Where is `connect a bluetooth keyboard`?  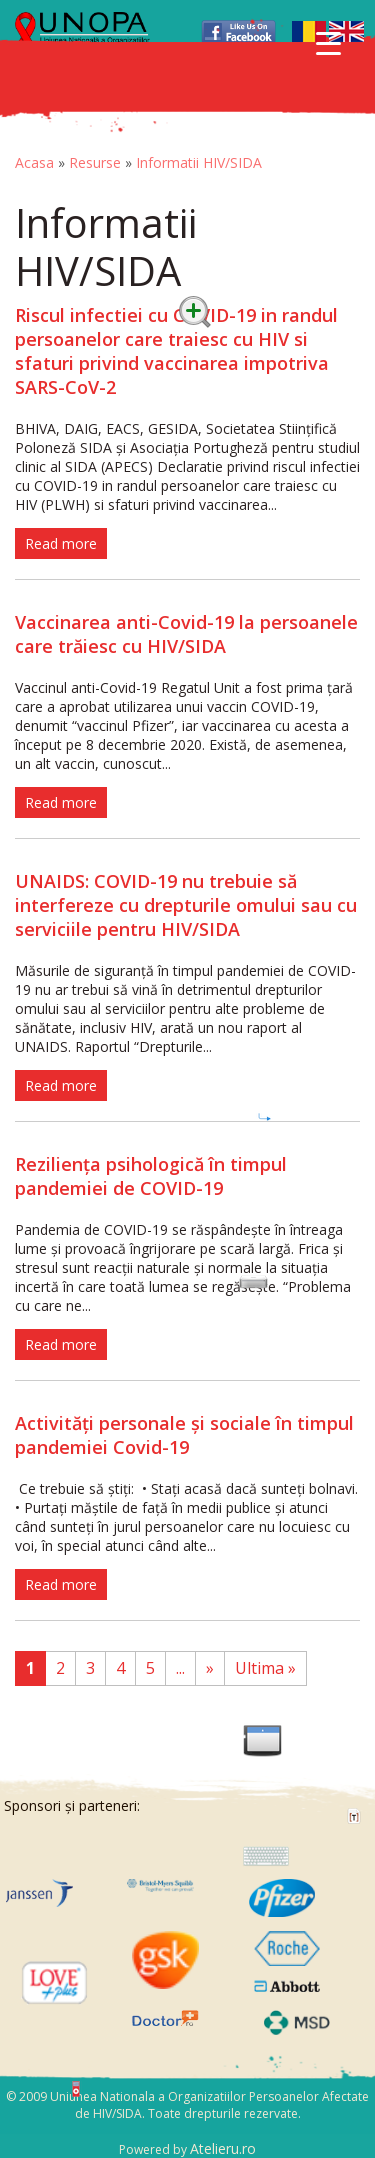 connect a bluetooth keyboard is located at coordinates (266, 1856).